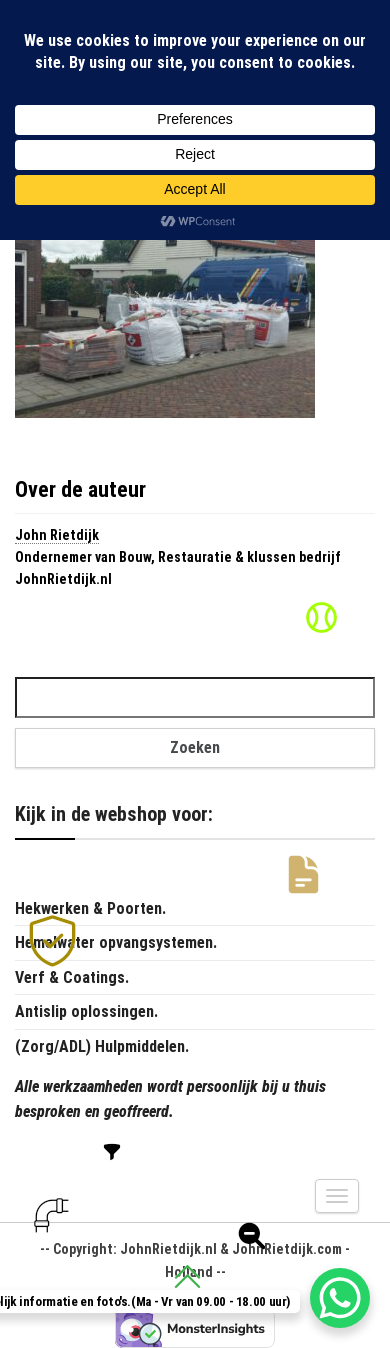 Image resolution: width=390 pixels, height=1348 pixels. What do you see at coordinates (303, 874) in the screenshot?
I see `view document details` at bounding box center [303, 874].